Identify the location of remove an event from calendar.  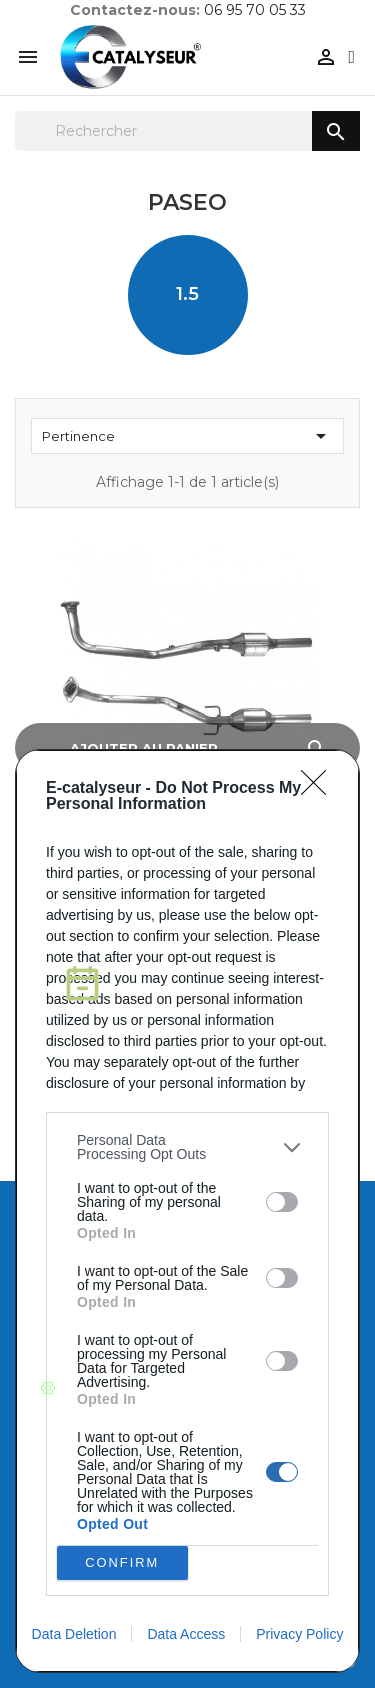
(82, 984).